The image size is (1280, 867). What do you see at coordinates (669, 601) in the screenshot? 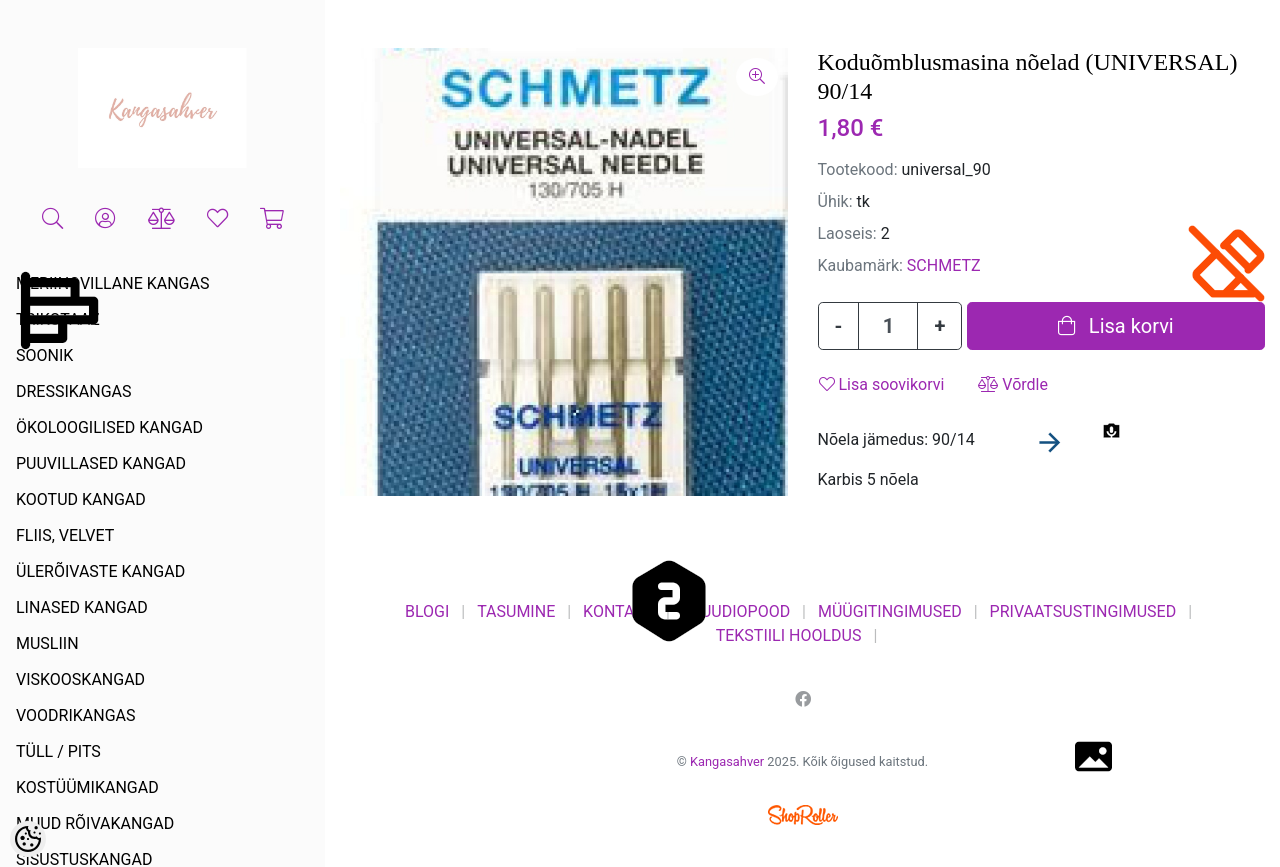
I see `step 2 in a multi-step process` at bounding box center [669, 601].